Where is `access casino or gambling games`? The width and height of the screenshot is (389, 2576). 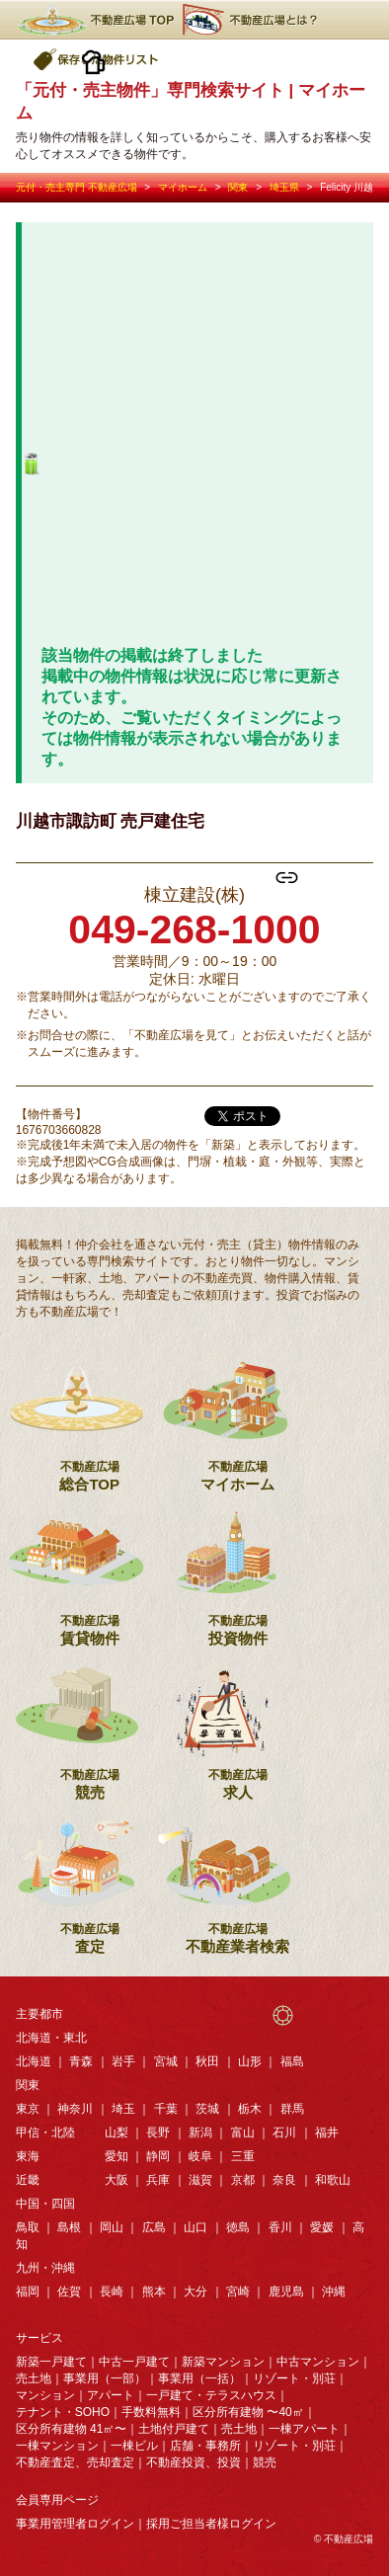 access casino or gambling games is located at coordinates (282, 2015).